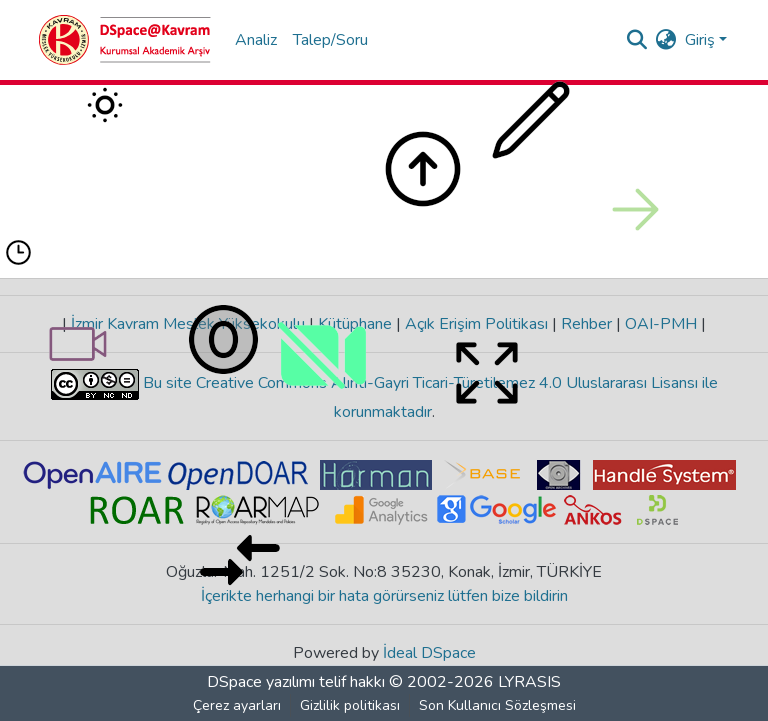 This screenshot has height=721, width=768. I want to click on expand to fullscreen mode, so click(487, 373).